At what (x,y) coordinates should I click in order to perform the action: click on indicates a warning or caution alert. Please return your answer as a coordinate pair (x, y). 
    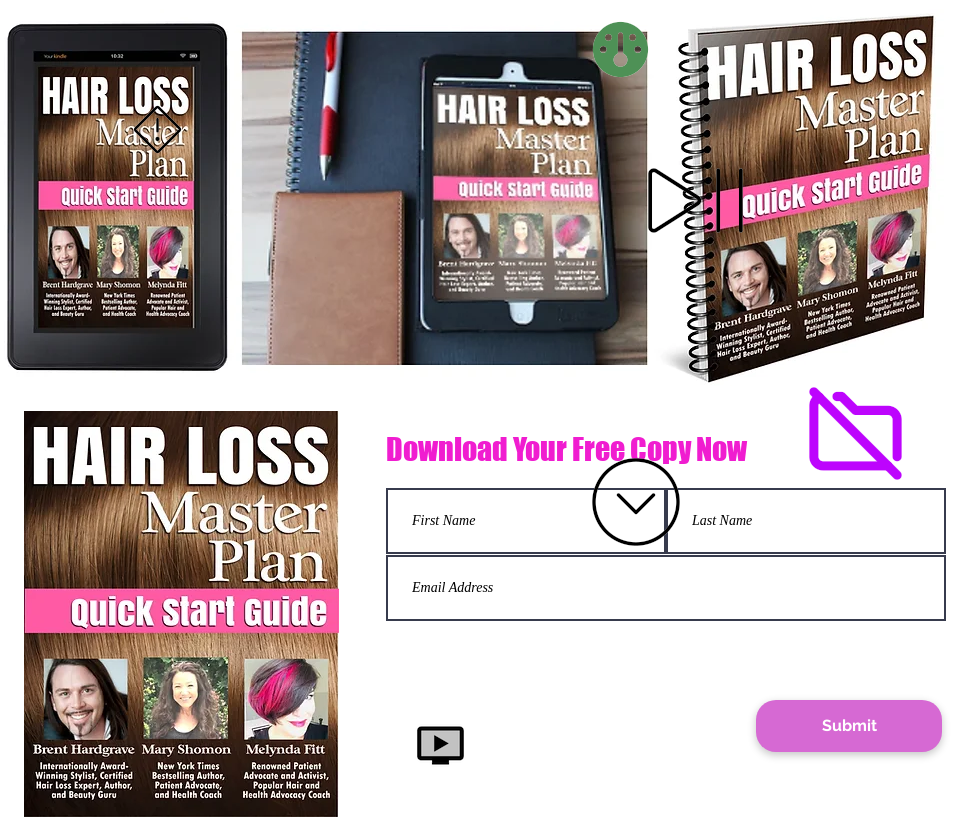
    Looking at the image, I should click on (157, 129).